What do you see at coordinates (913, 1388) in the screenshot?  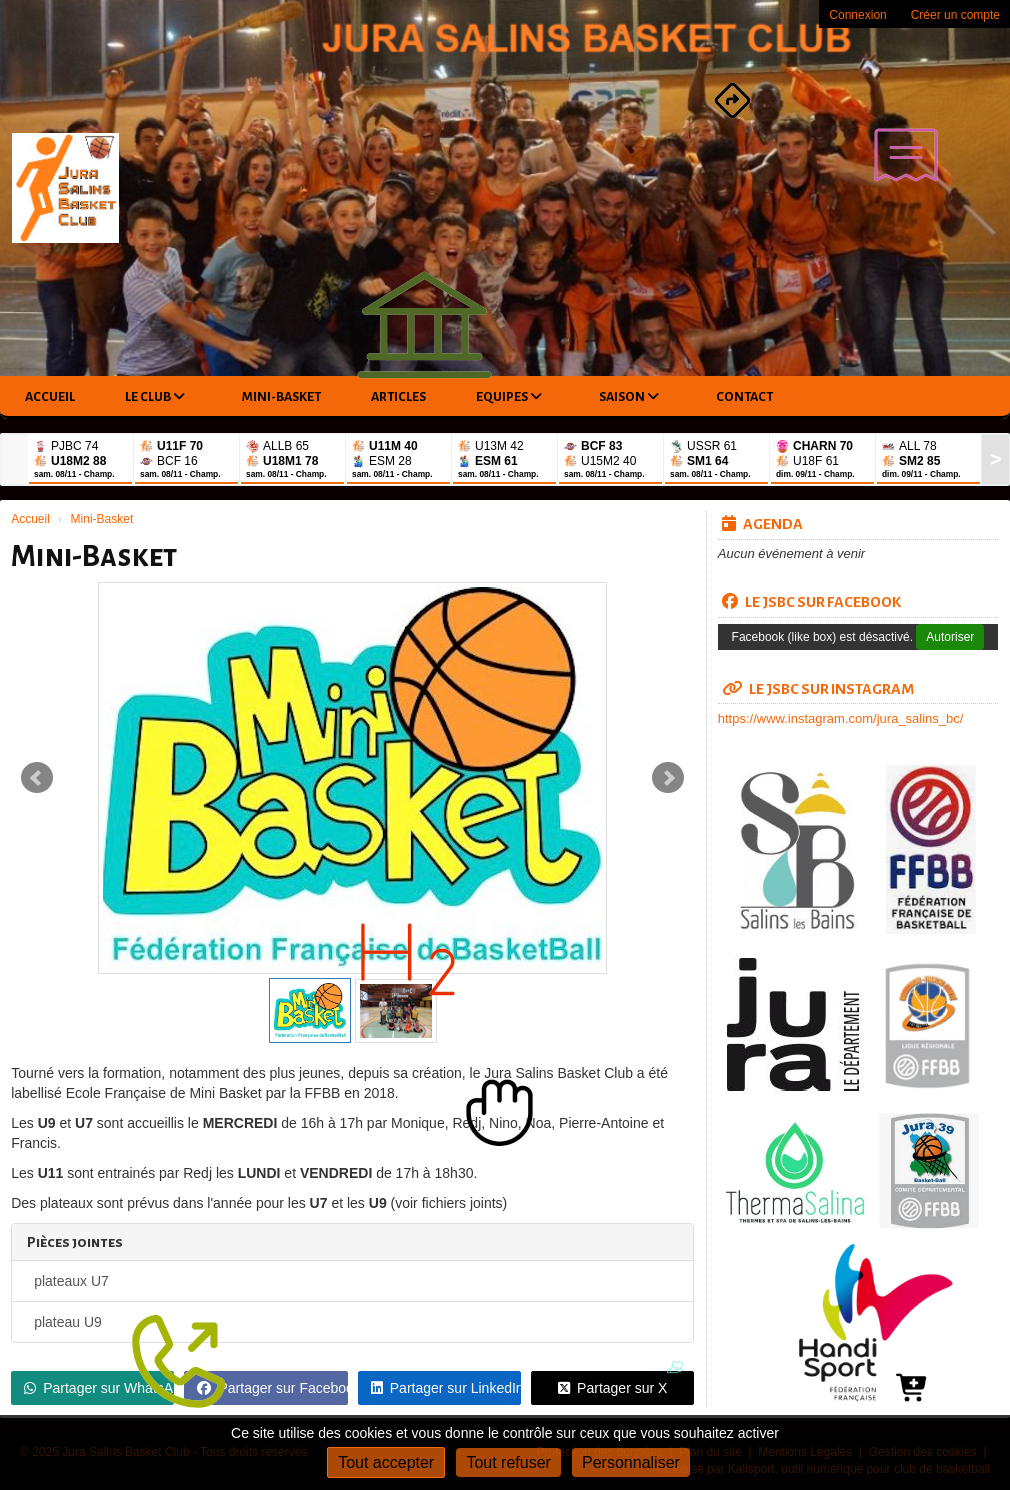 I see `add item to shopping cart` at bounding box center [913, 1388].